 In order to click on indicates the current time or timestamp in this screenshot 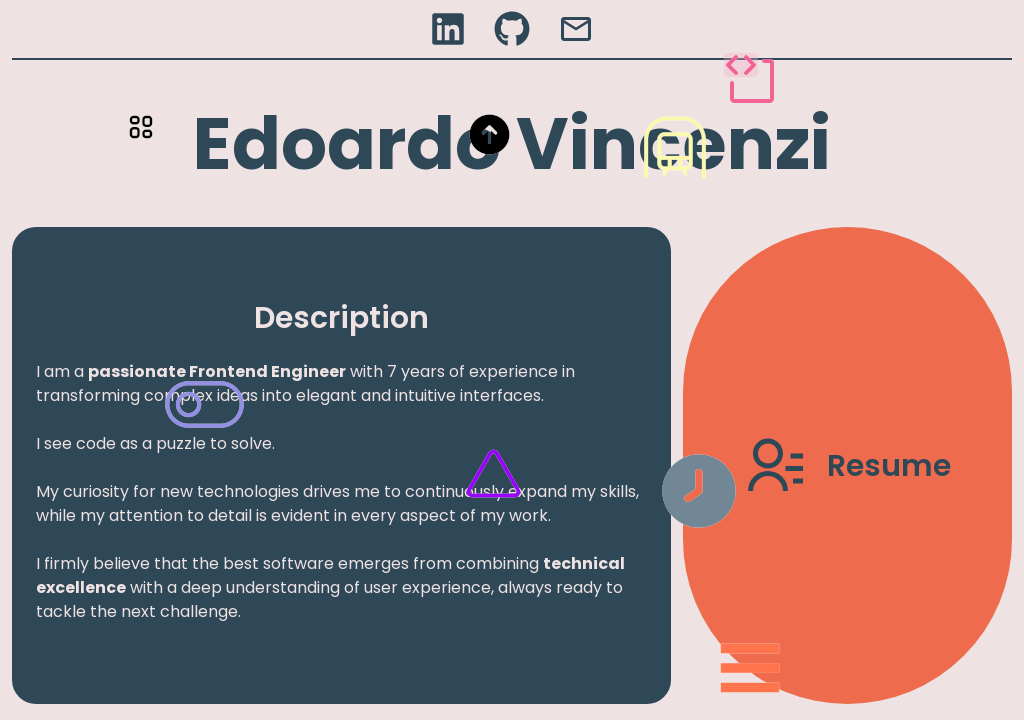, I will do `click(699, 491)`.